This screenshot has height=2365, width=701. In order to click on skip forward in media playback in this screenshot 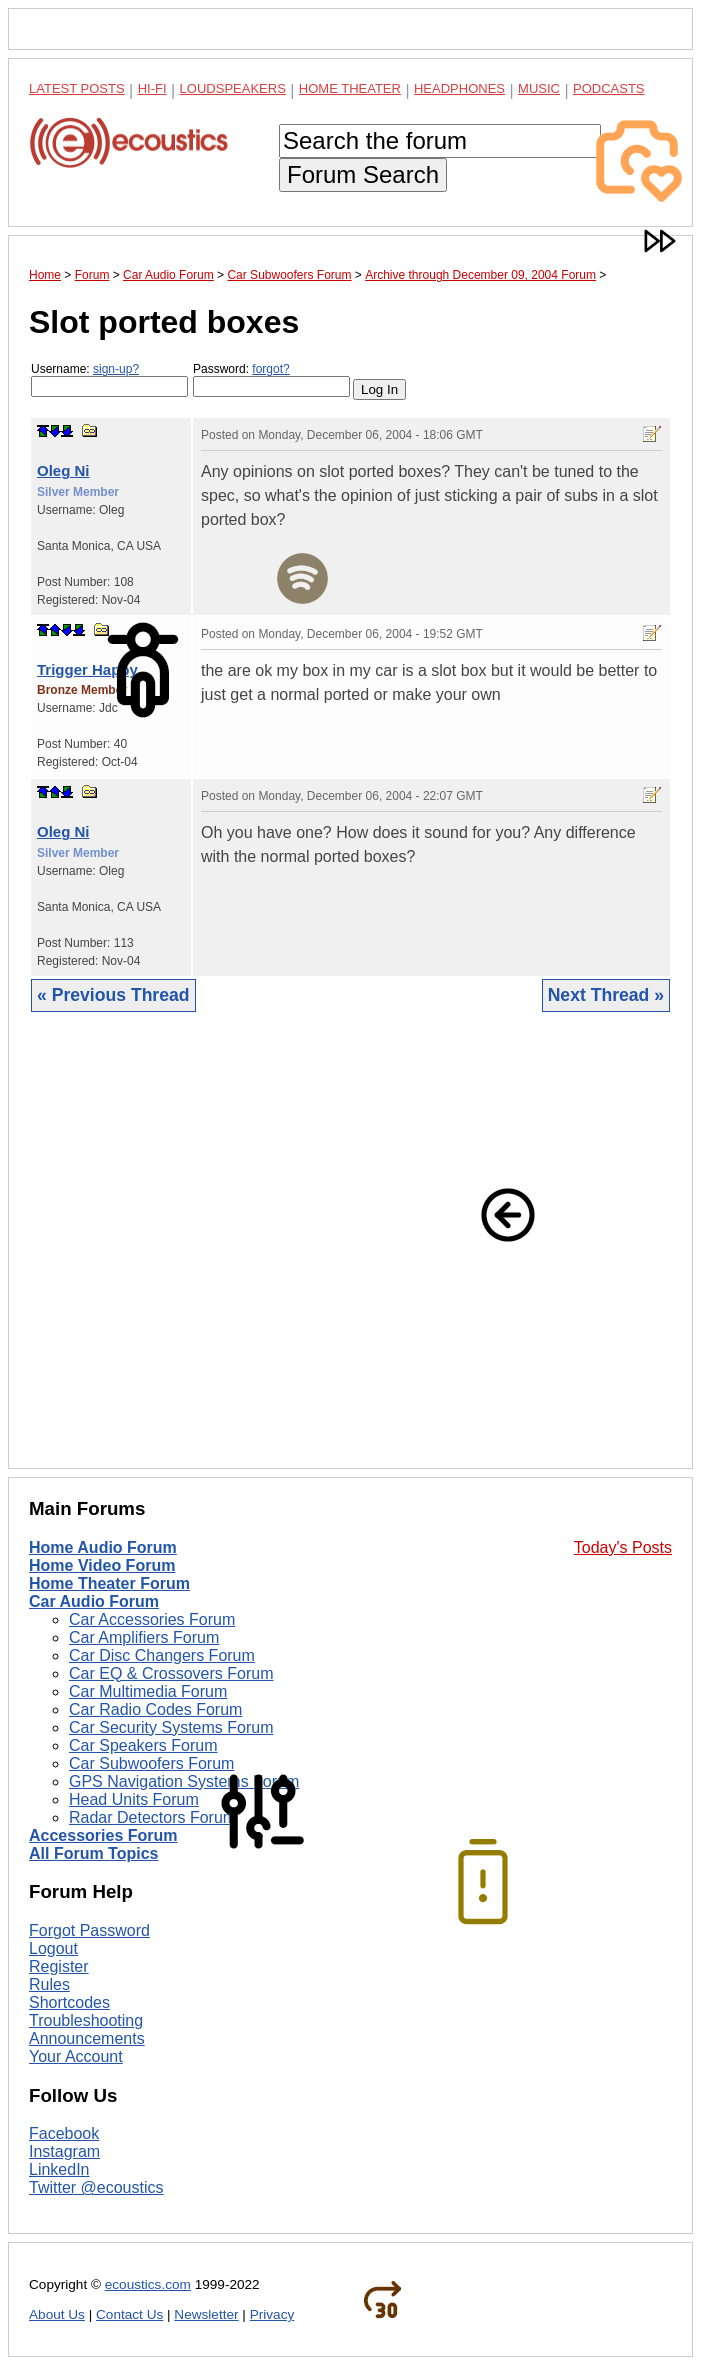, I will do `click(660, 241)`.